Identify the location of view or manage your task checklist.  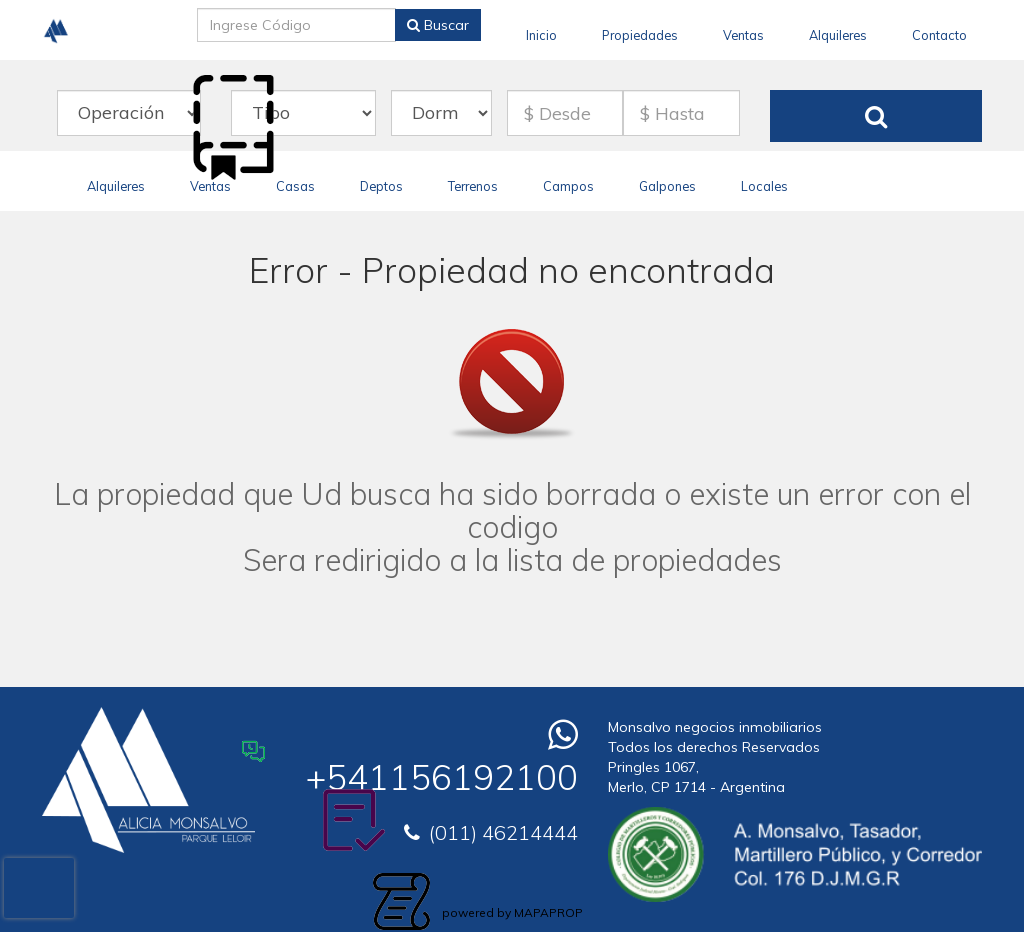
(354, 820).